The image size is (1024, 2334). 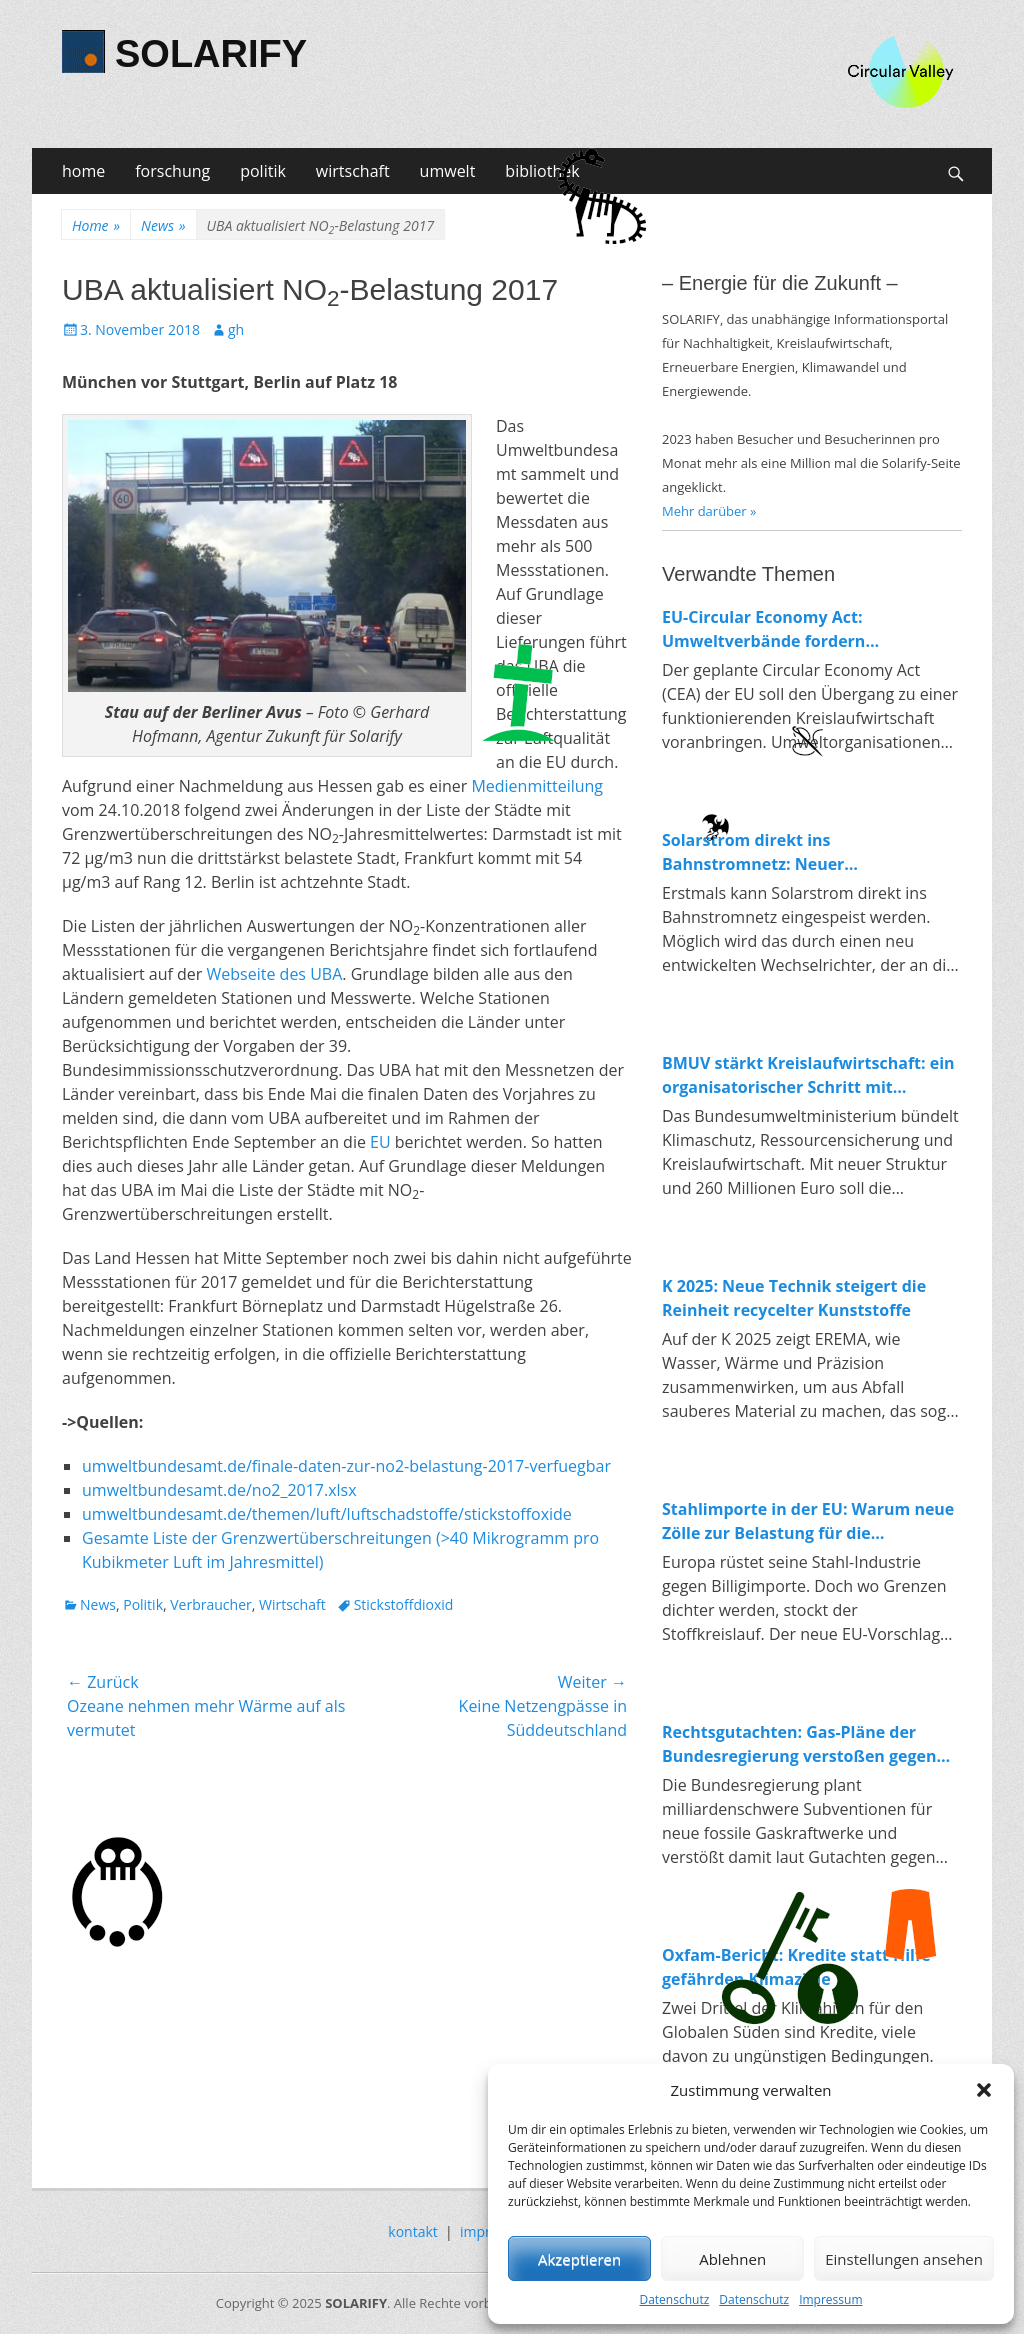 What do you see at coordinates (601, 197) in the screenshot?
I see `view dinosaur exhibit or paleontology section` at bounding box center [601, 197].